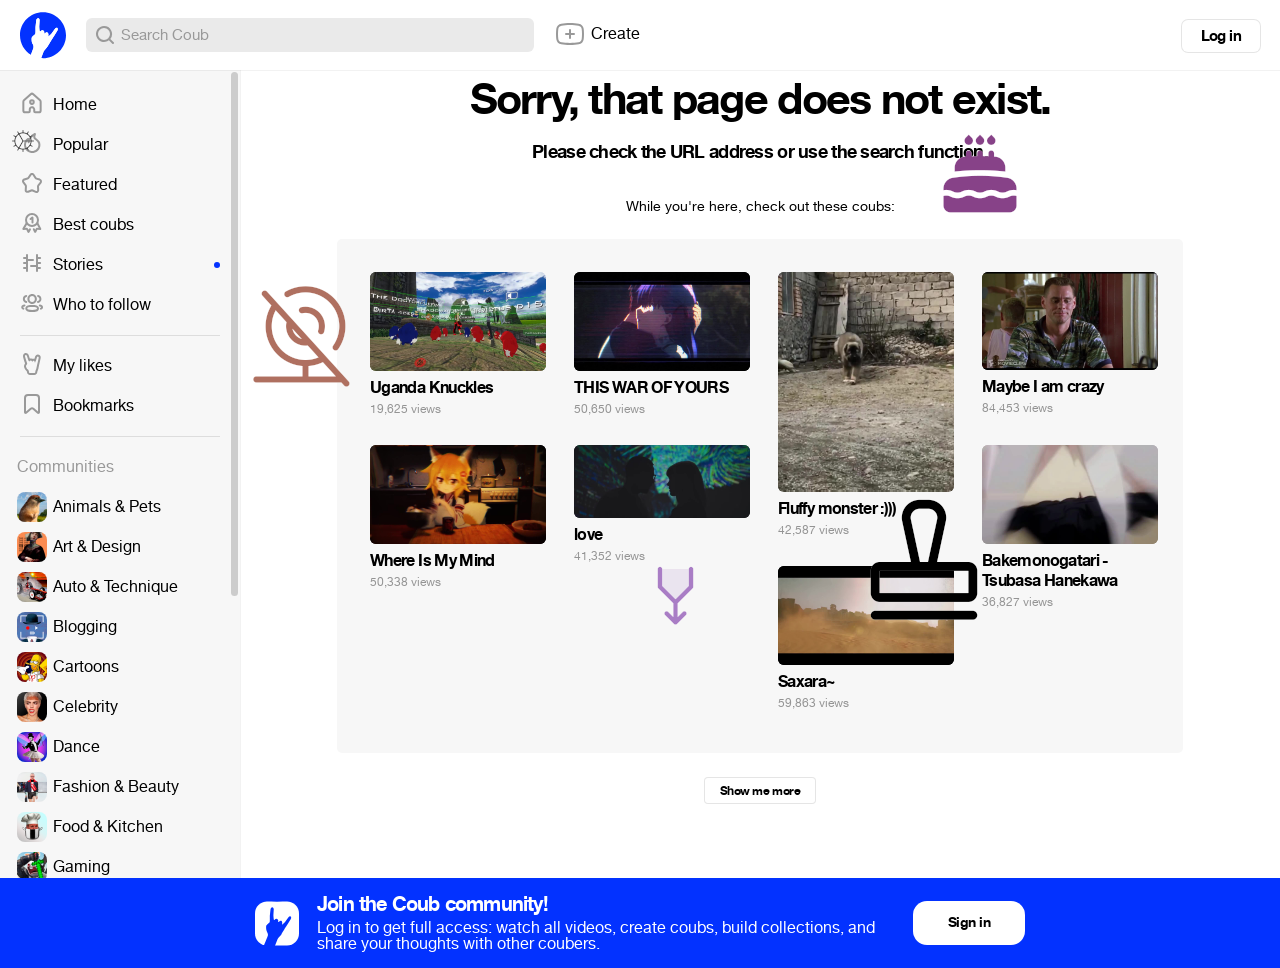  What do you see at coordinates (675, 593) in the screenshot?
I see `merge branches or items together` at bounding box center [675, 593].